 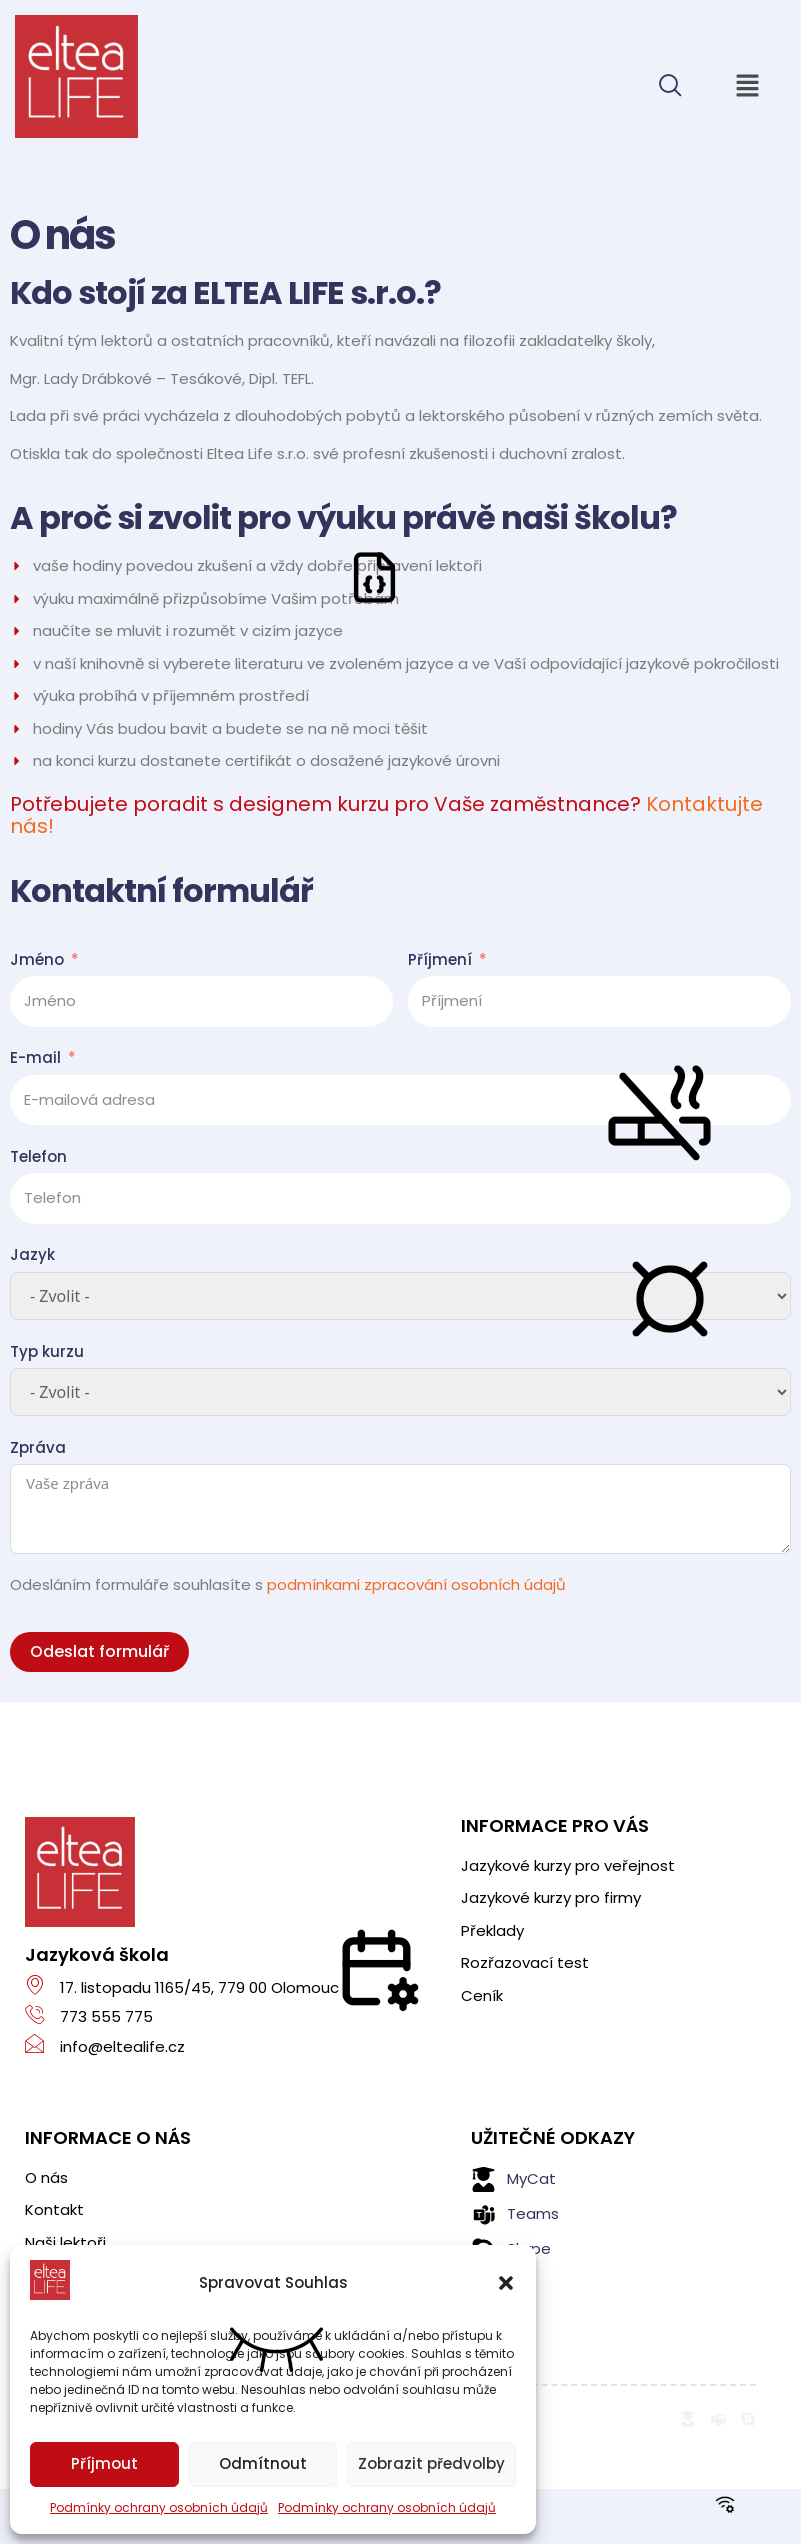 What do you see at coordinates (659, 1116) in the screenshot?
I see `no smoking zone indicator` at bounding box center [659, 1116].